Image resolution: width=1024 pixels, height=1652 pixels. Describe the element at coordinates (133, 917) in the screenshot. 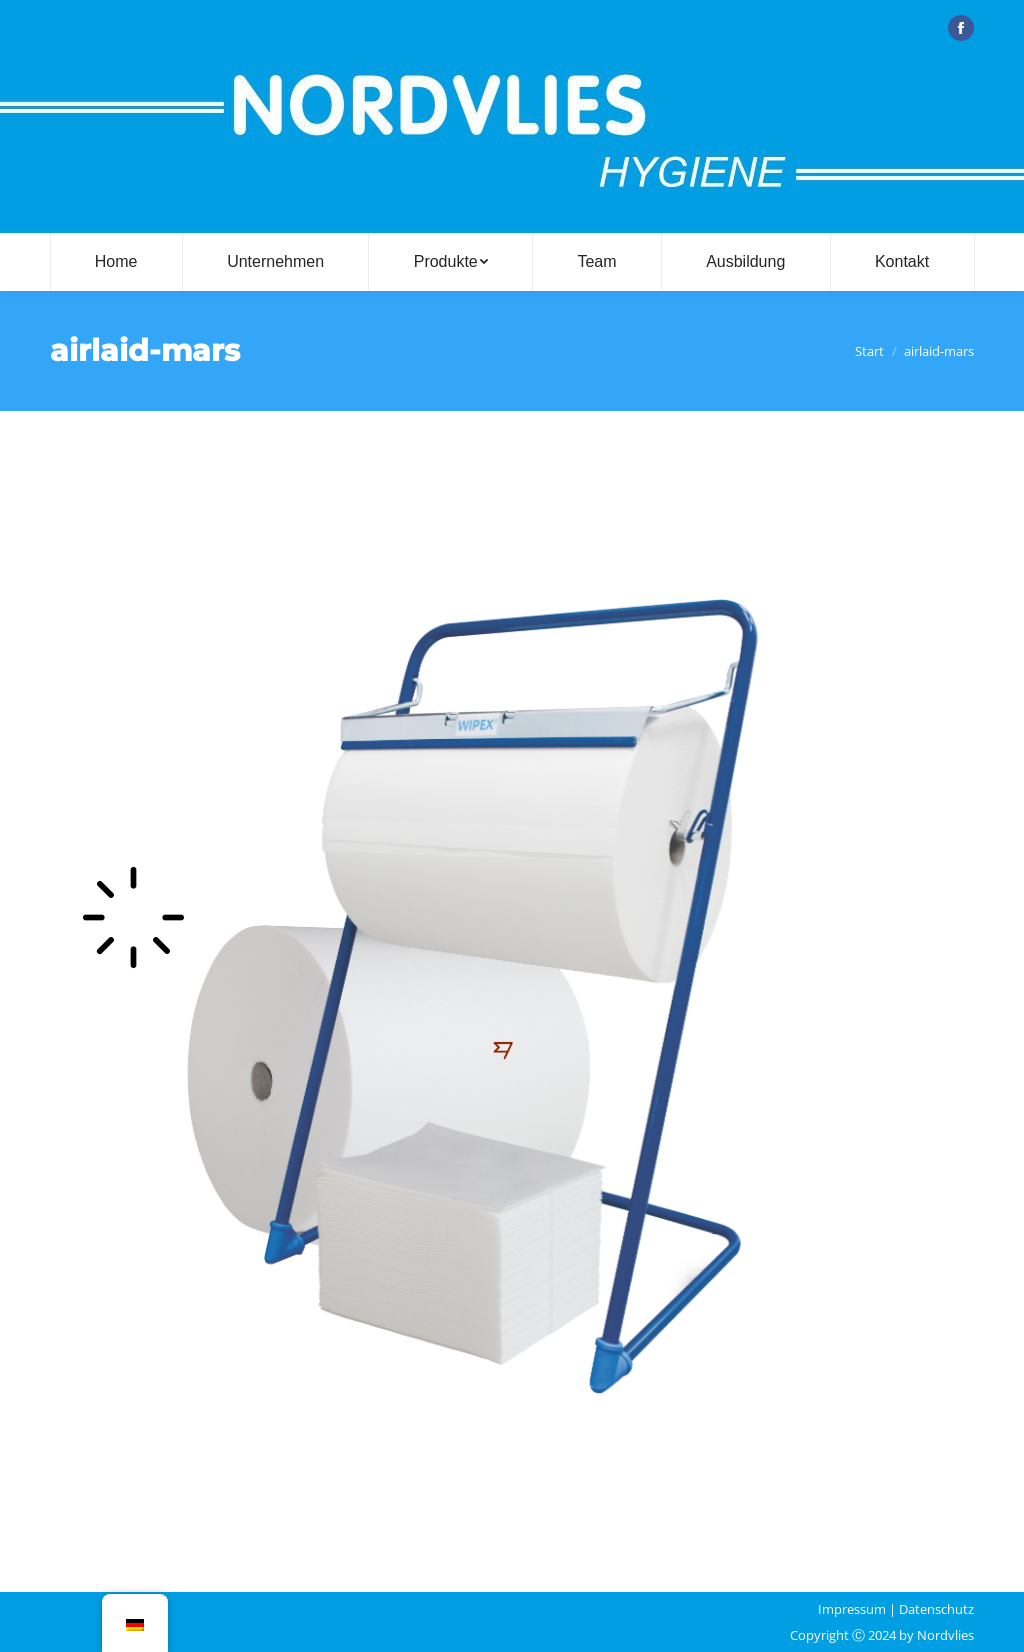

I see `indicates content is loading` at that location.